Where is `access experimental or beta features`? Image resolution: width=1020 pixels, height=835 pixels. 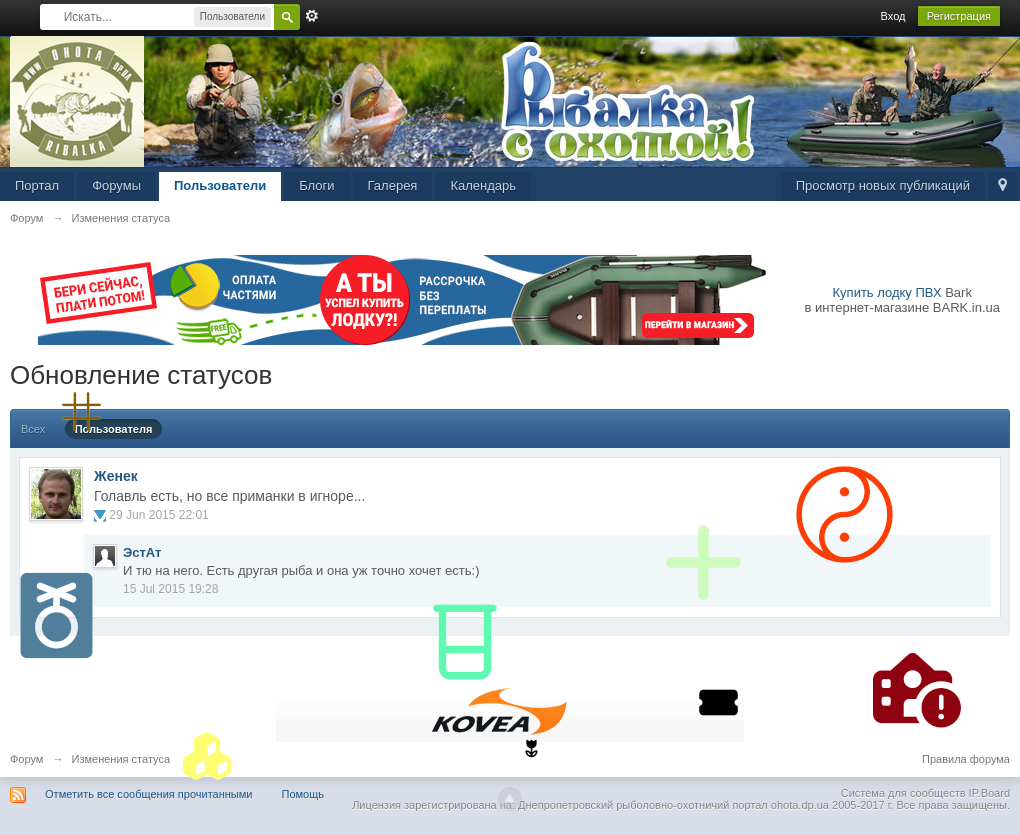 access experimental or beta features is located at coordinates (465, 642).